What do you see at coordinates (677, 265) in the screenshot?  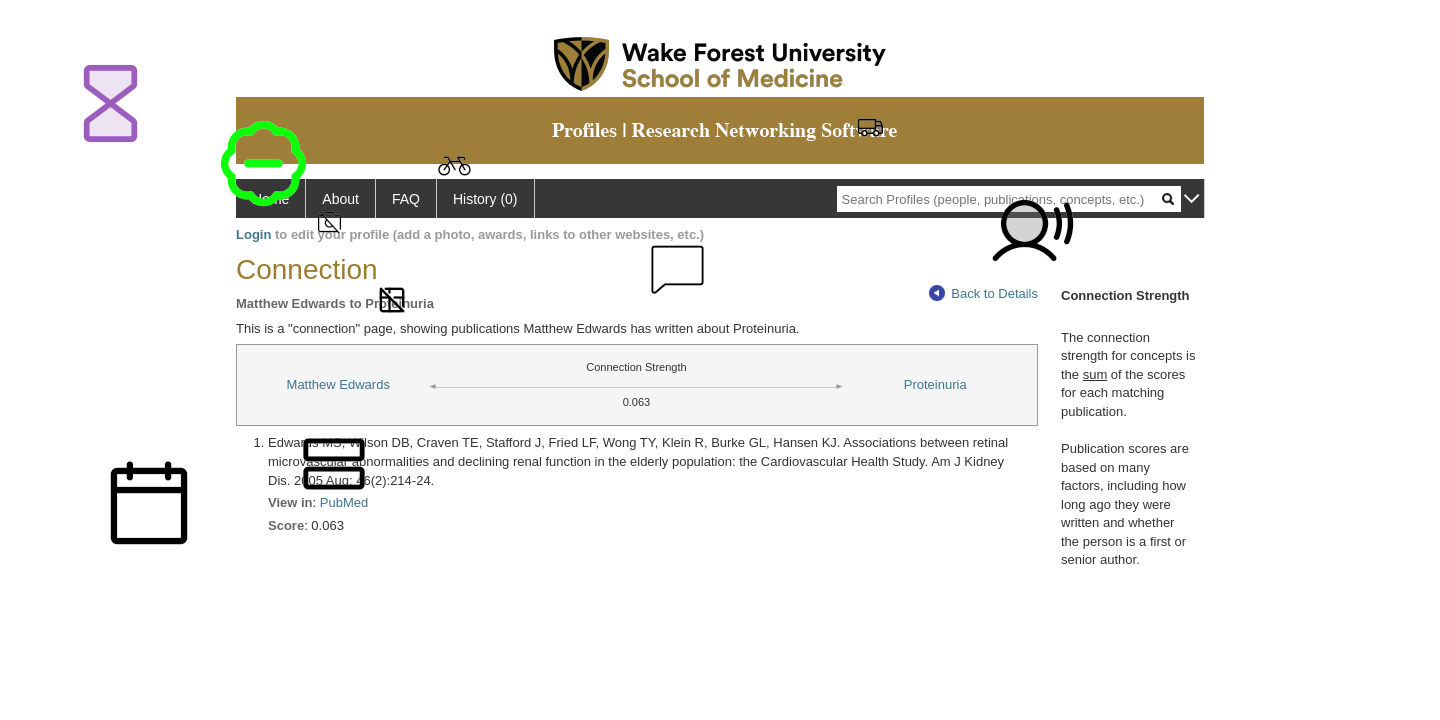 I see `open chat or messaging` at bounding box center [677, 265].